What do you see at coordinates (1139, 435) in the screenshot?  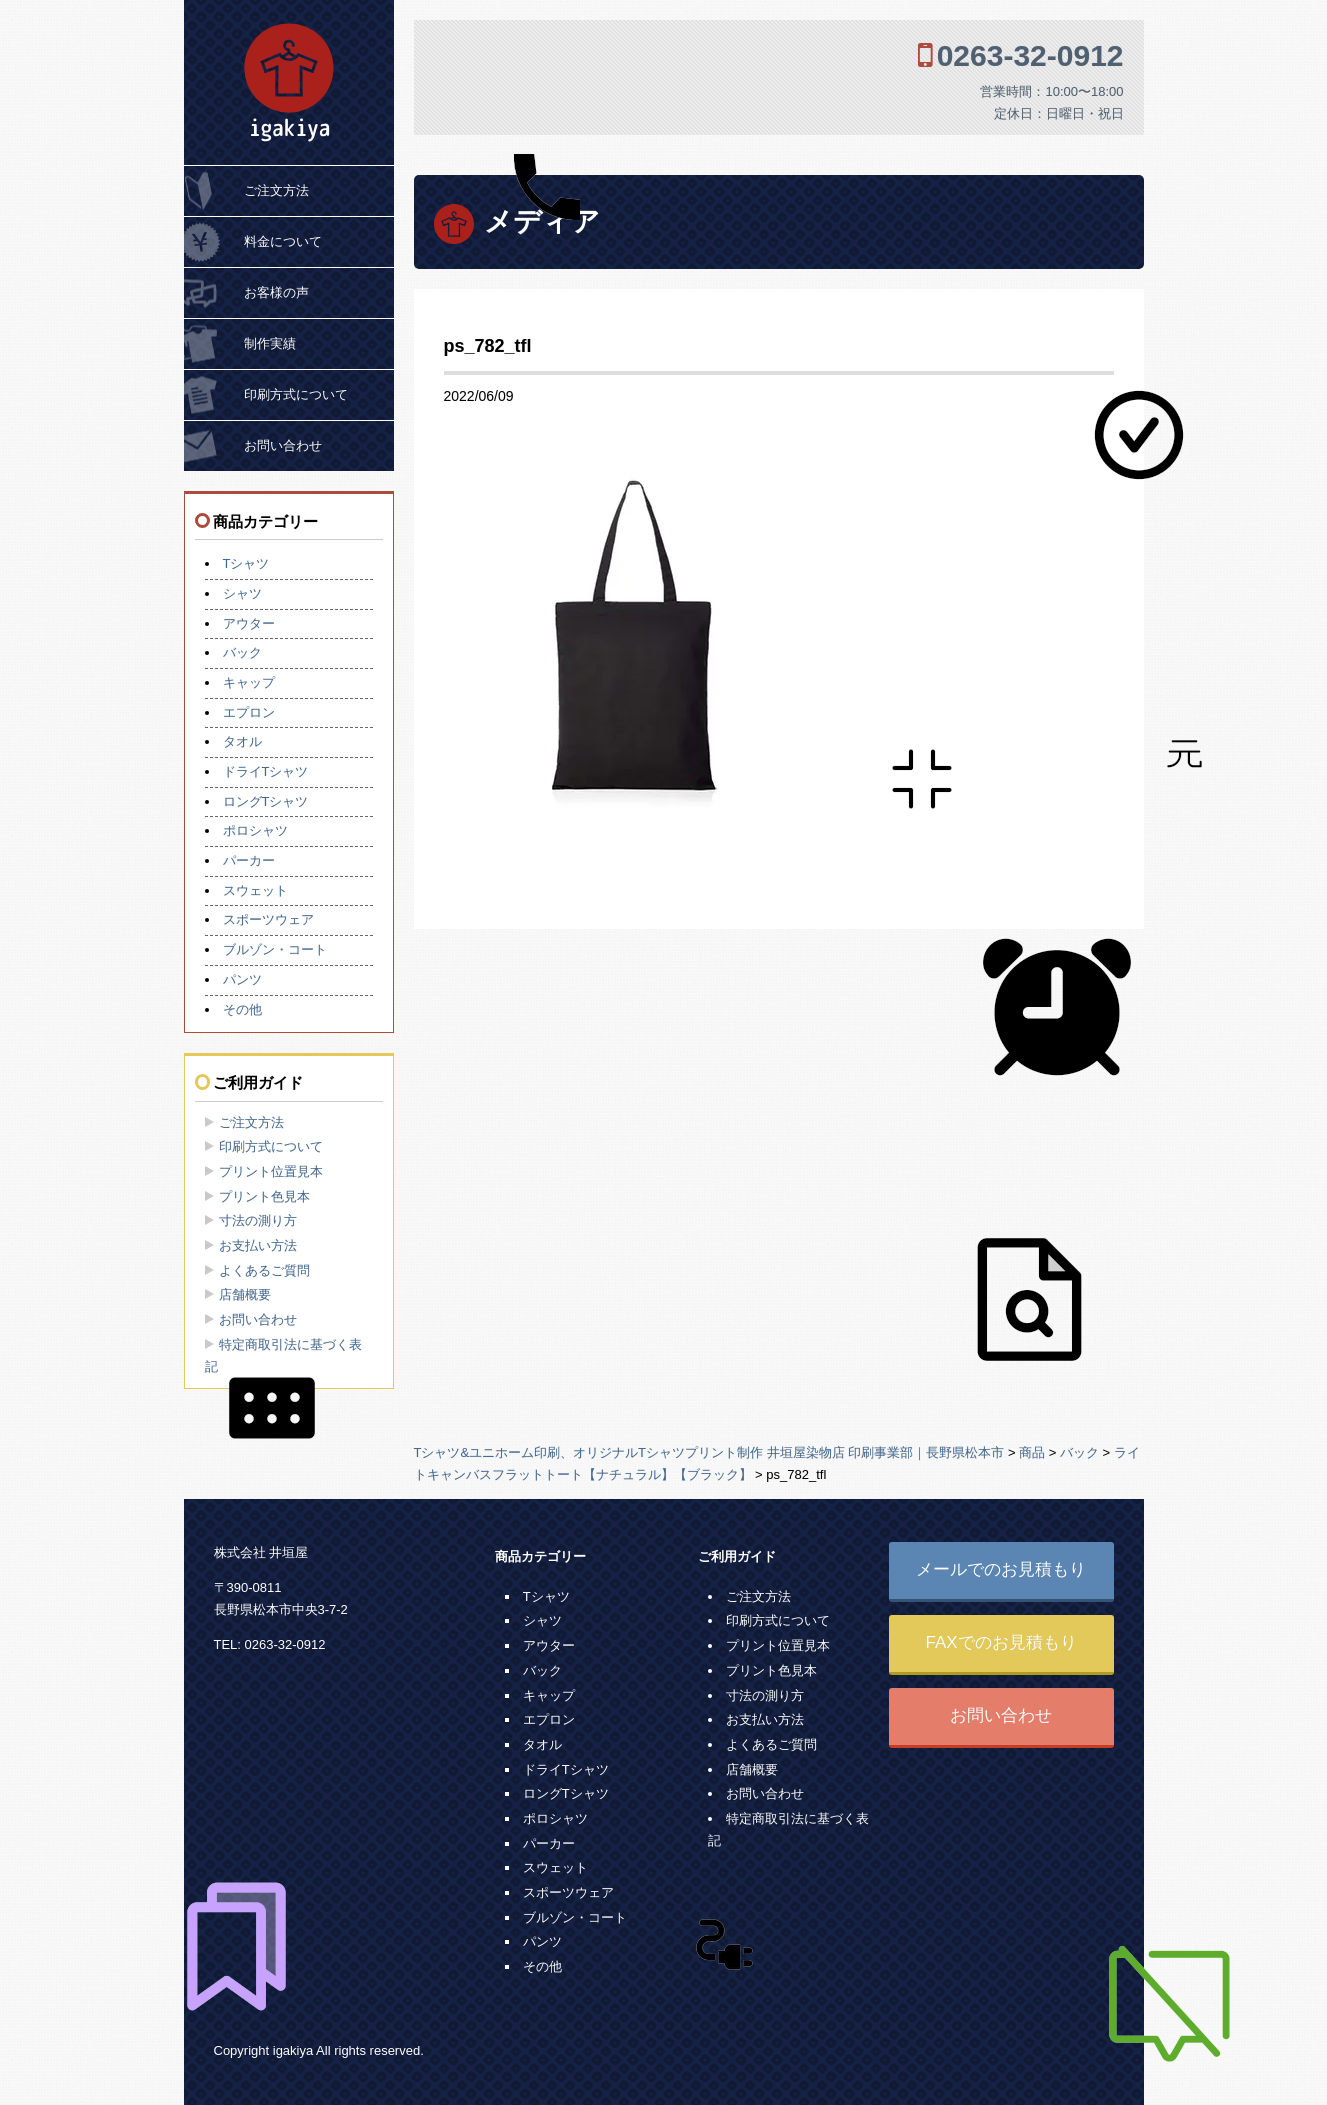 I see `confirms a completed action or task` at bounding box center [1139, 435].